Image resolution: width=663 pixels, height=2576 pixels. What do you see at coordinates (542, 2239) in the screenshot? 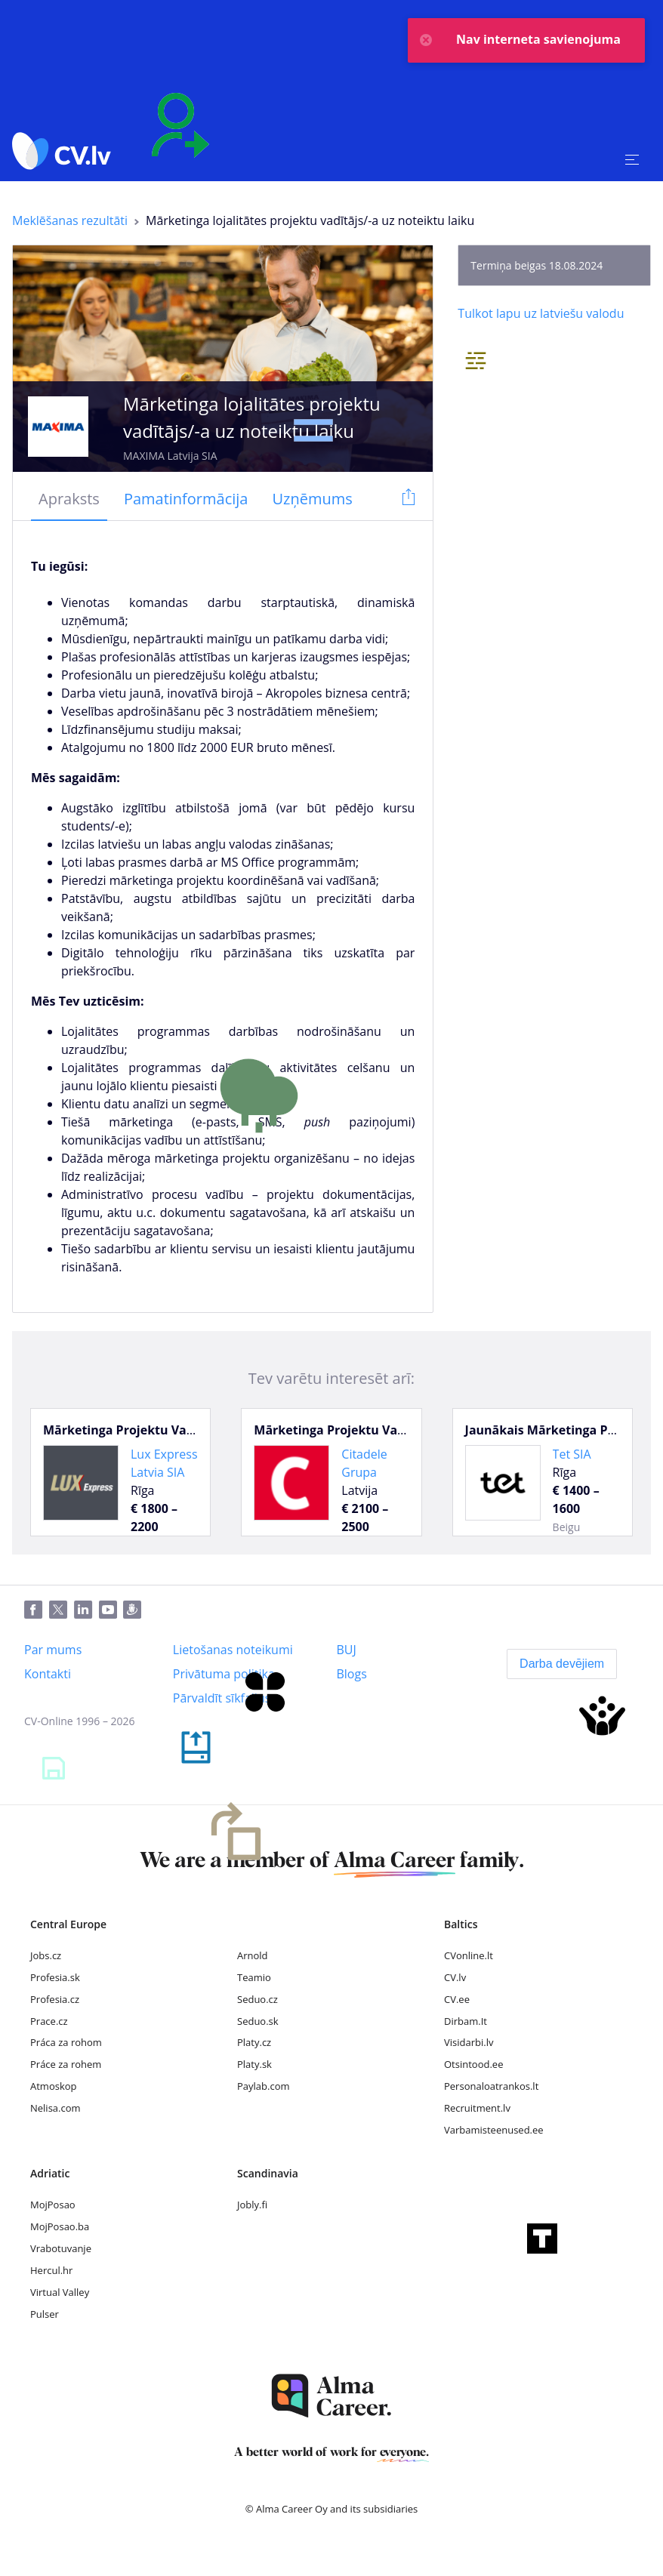
I see `open the TV Time app` at bounding box center [542, 2239].